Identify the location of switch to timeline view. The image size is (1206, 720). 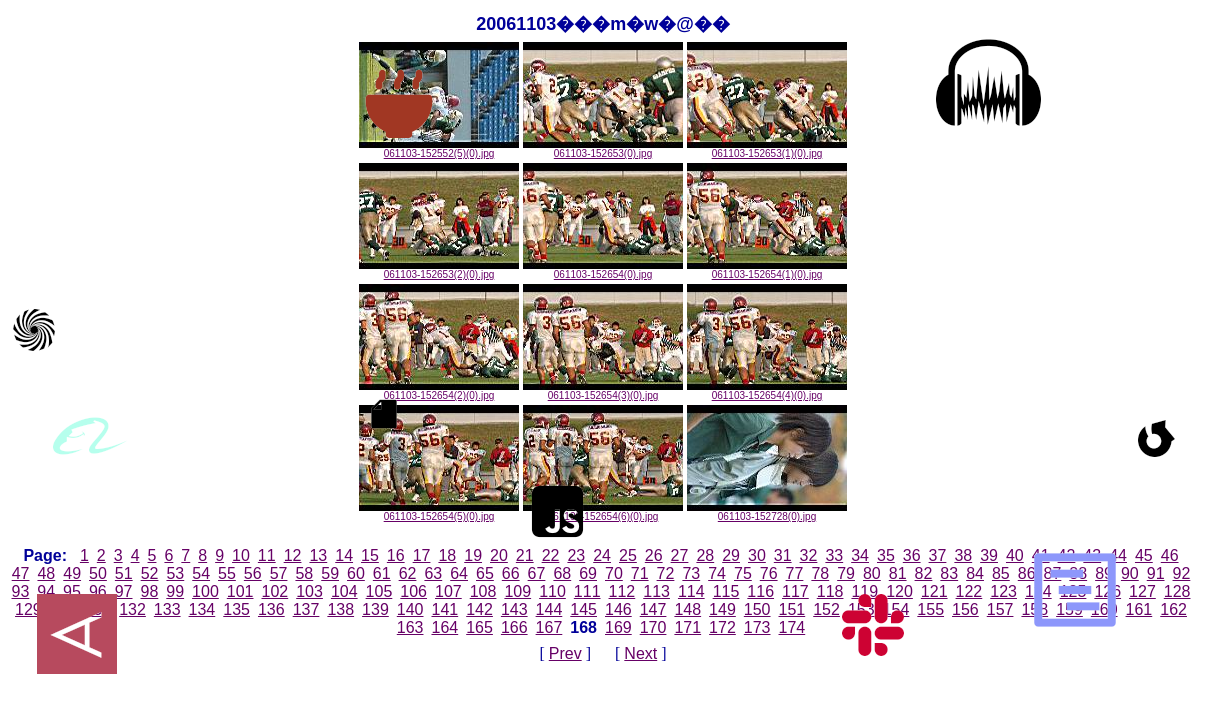
(1075, 590).